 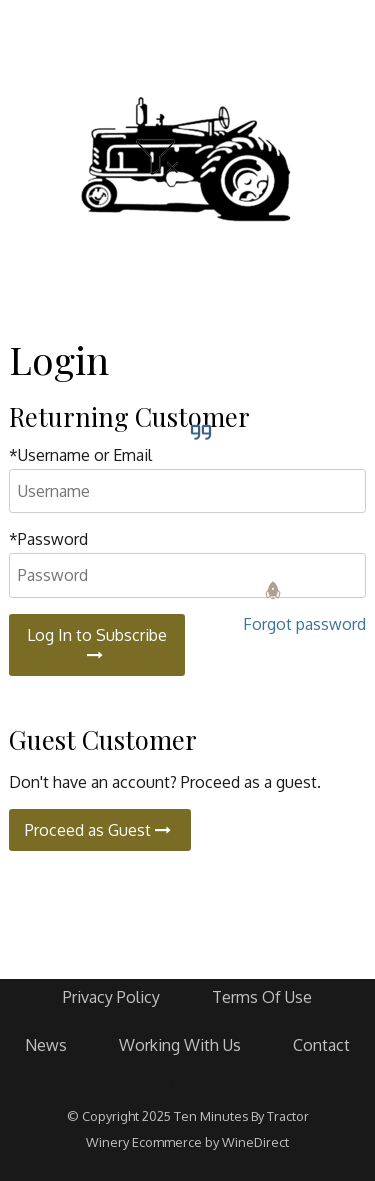 What do you see at coordinates (273, 591) in the screenshot?
I see `launch or deploy an application` at bounding box center [273, 591].